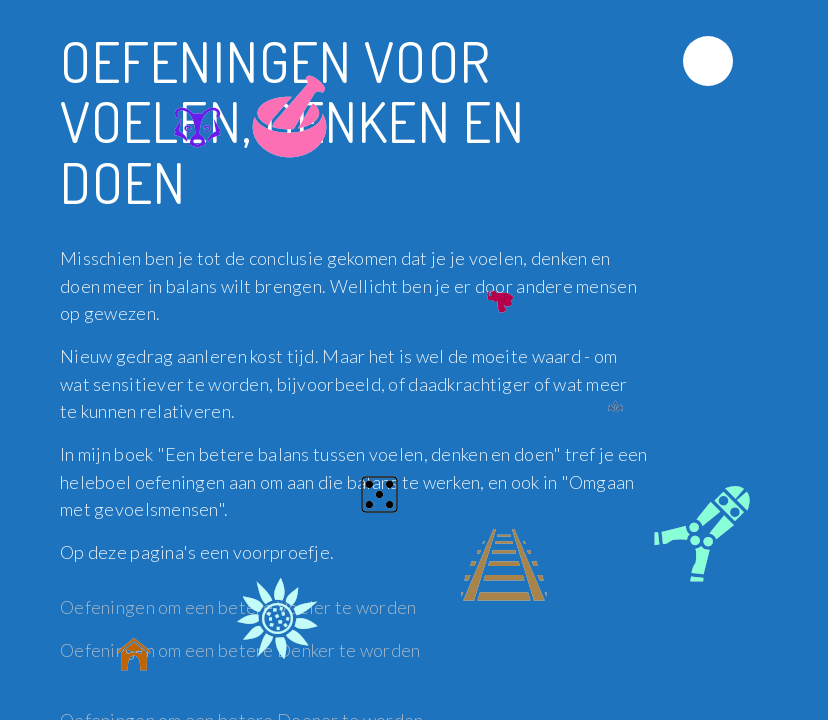 Image resolution: width=828 pixels, height=720 pixels. Describe the element at coordinates (289, 116) in the screenshot. I see `access pharmacy or medication features` at that location.